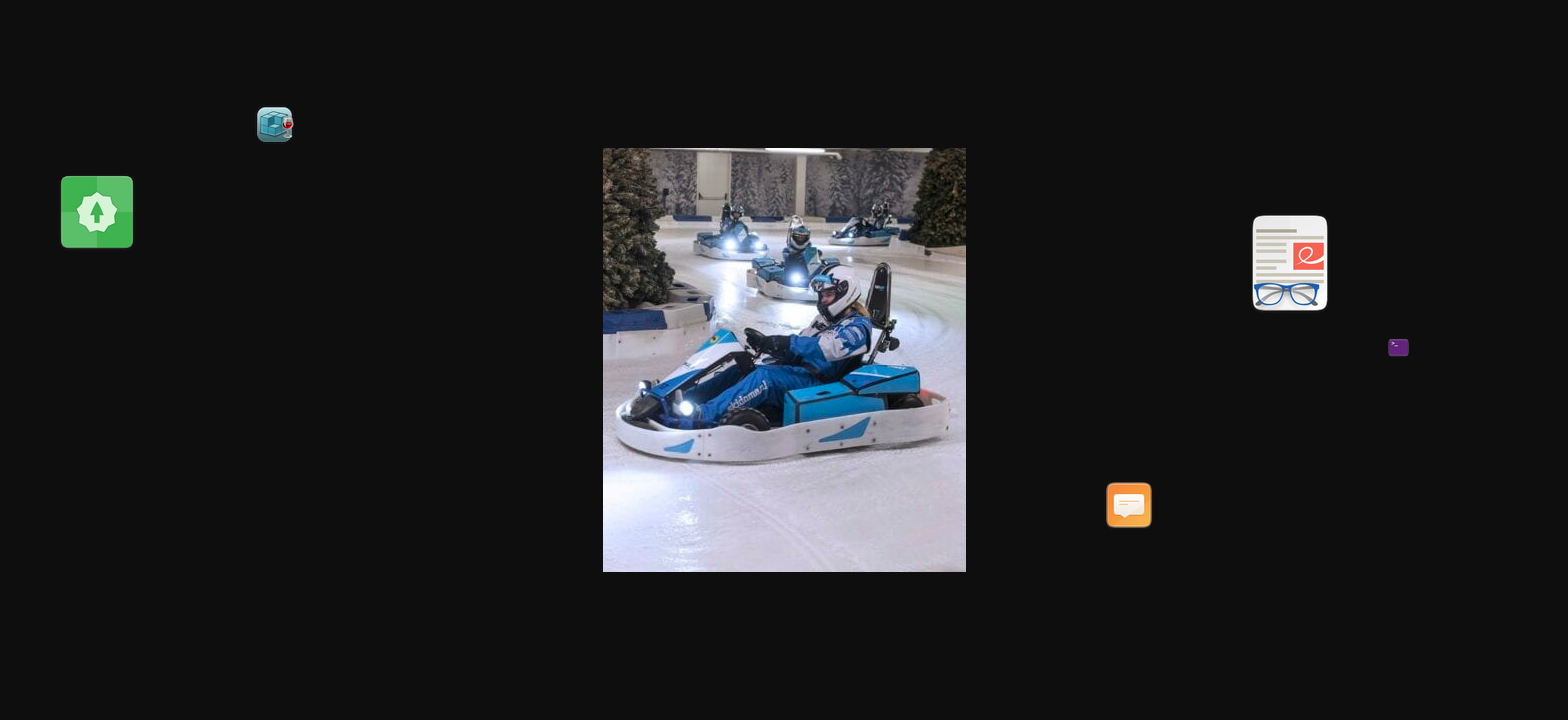 This screenshot has height=720, width=1568. I want to click on check for operating system updates, so click(97, 212).